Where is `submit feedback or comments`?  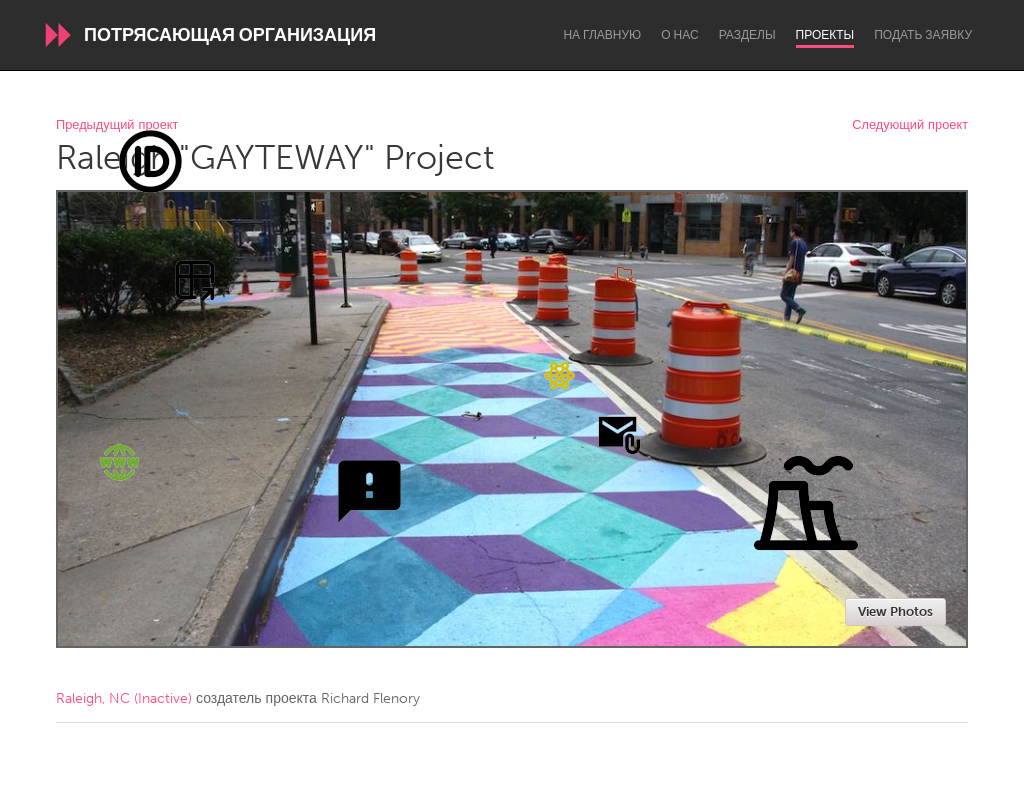 submit feedback or comments is located at coordinates (369, 491).